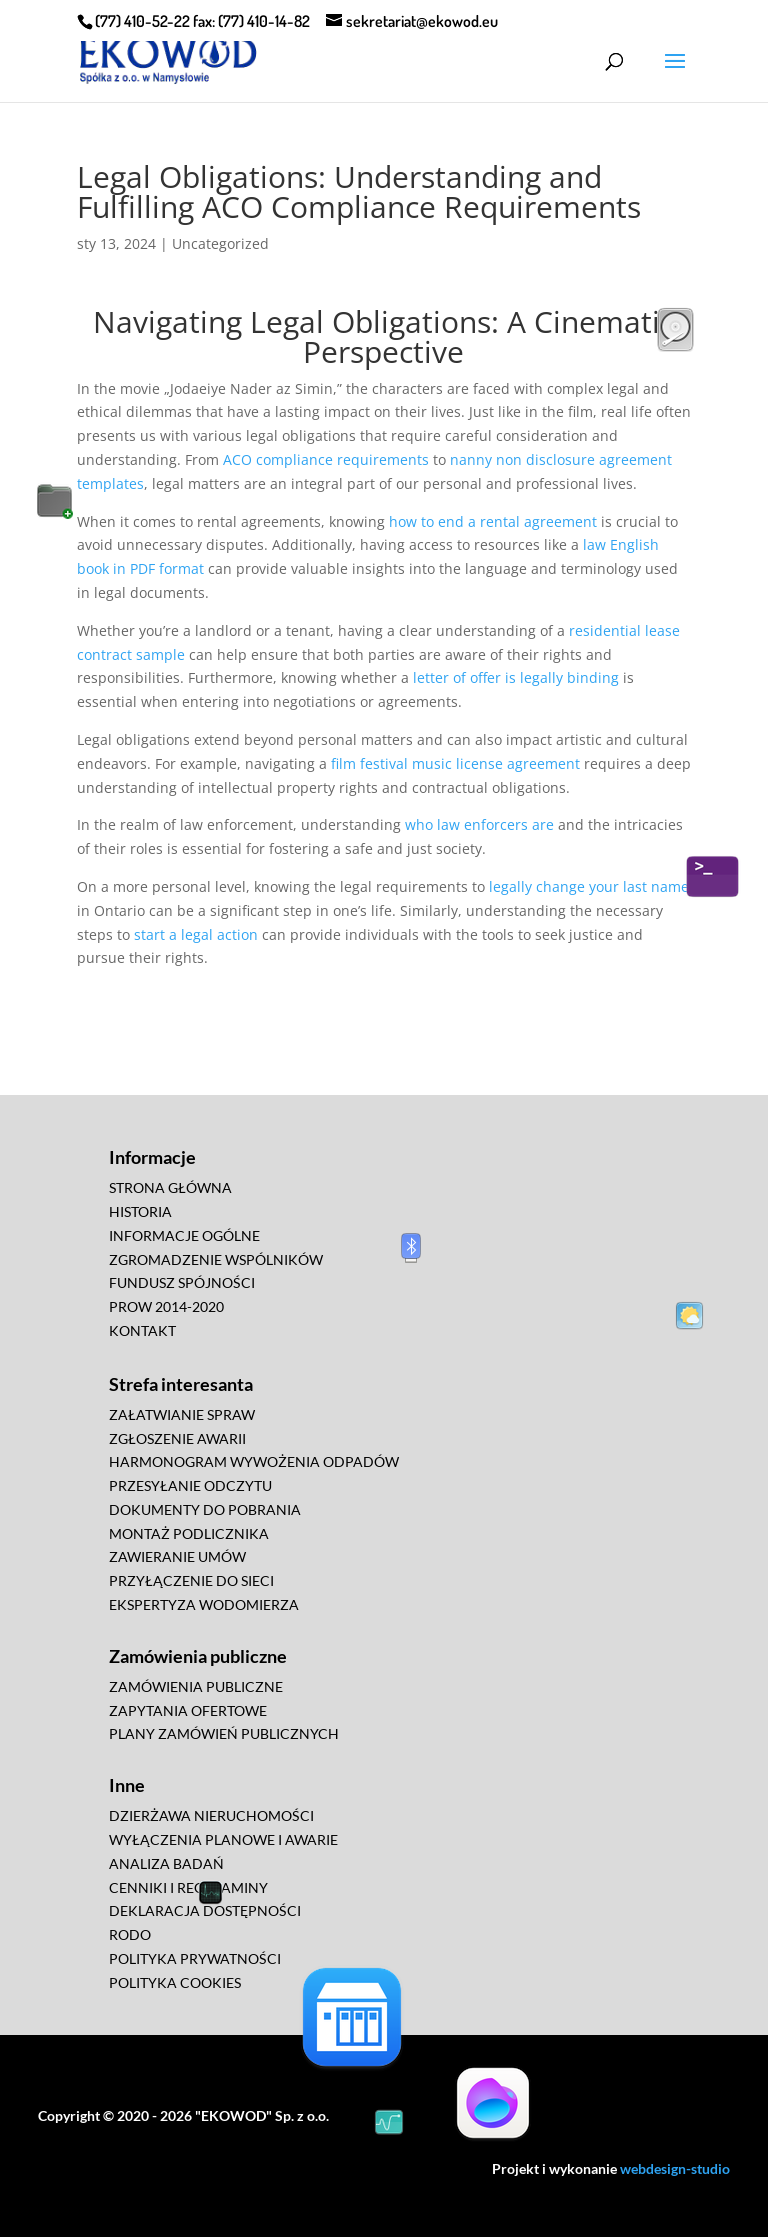  What do you see at coordinates (210, 1892) in the screenshot?
I see `open activity monitor to view system performance` at bounding box center [210, 1892].